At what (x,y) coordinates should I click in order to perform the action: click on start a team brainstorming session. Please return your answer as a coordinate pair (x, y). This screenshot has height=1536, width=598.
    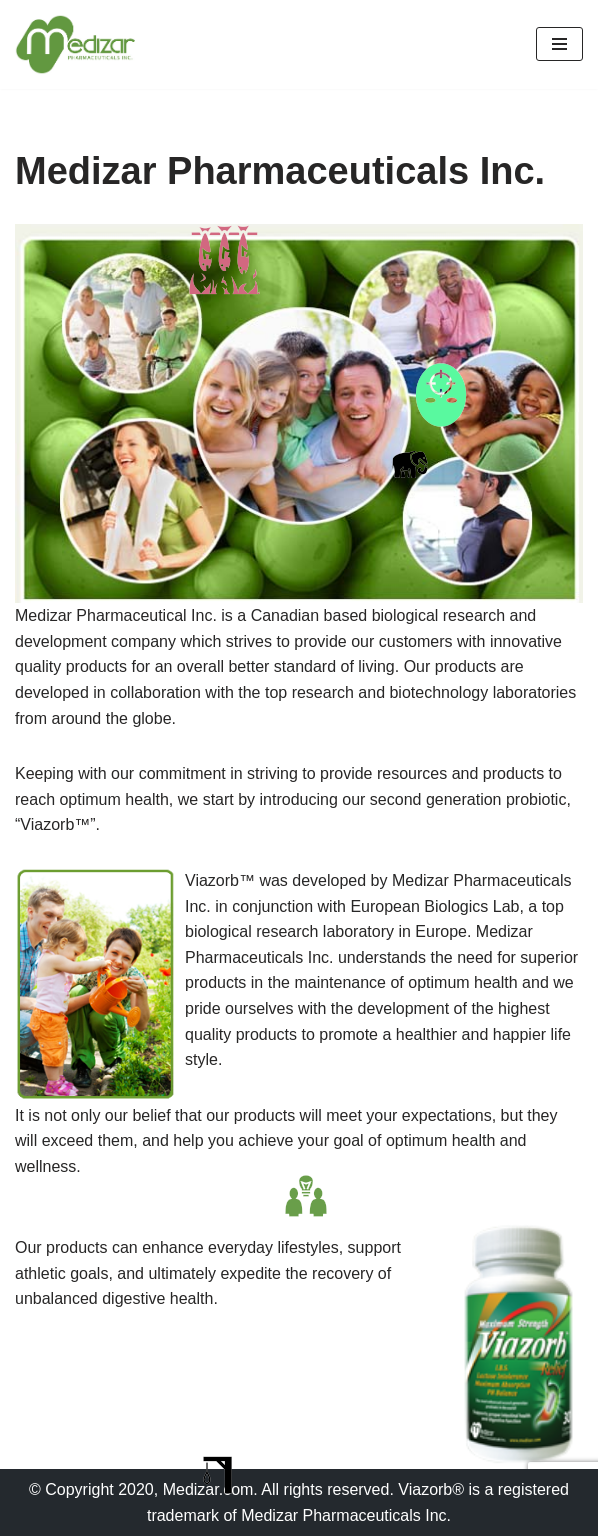
    Looking at the image, I should click on (306, 1196).